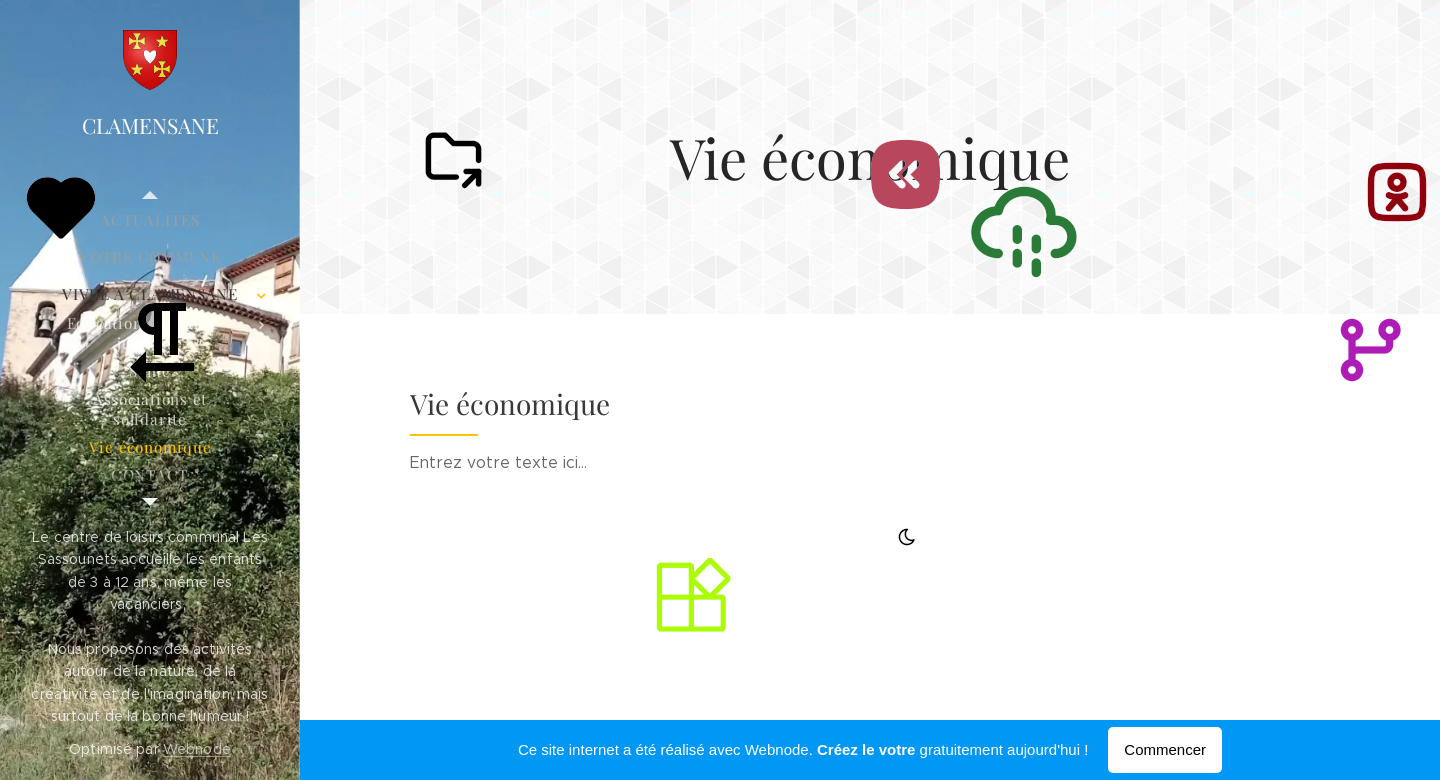 The image size is (1440, 780). What do you see at coordinates (162, 343) in the screenshot?
I see `switch text direction to right-to-left` at bounding box center [162, 343].